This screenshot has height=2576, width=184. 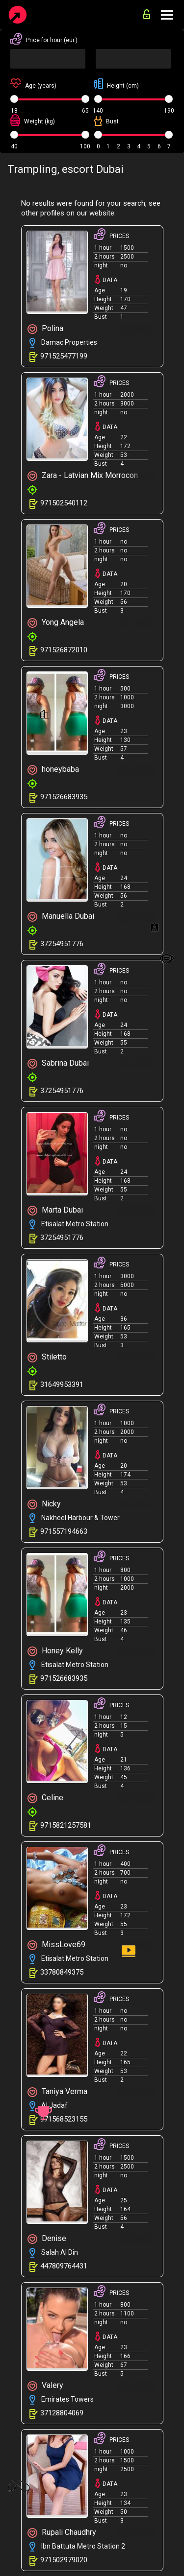 I want to click on view achievements or awards, so click(x=43, y=2112).